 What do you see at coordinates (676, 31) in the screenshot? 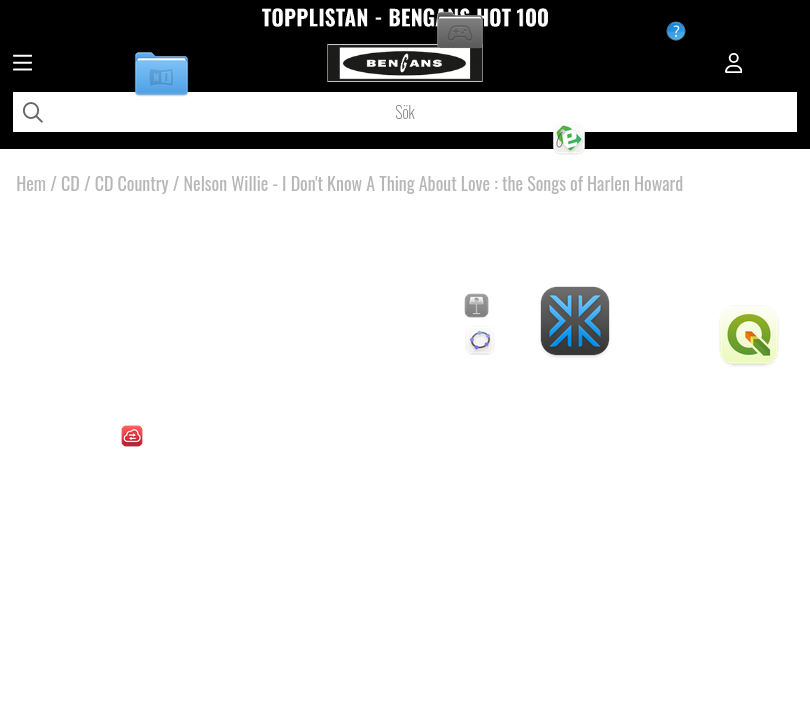
I see `open help or support center` at bounding box center [676, 31].